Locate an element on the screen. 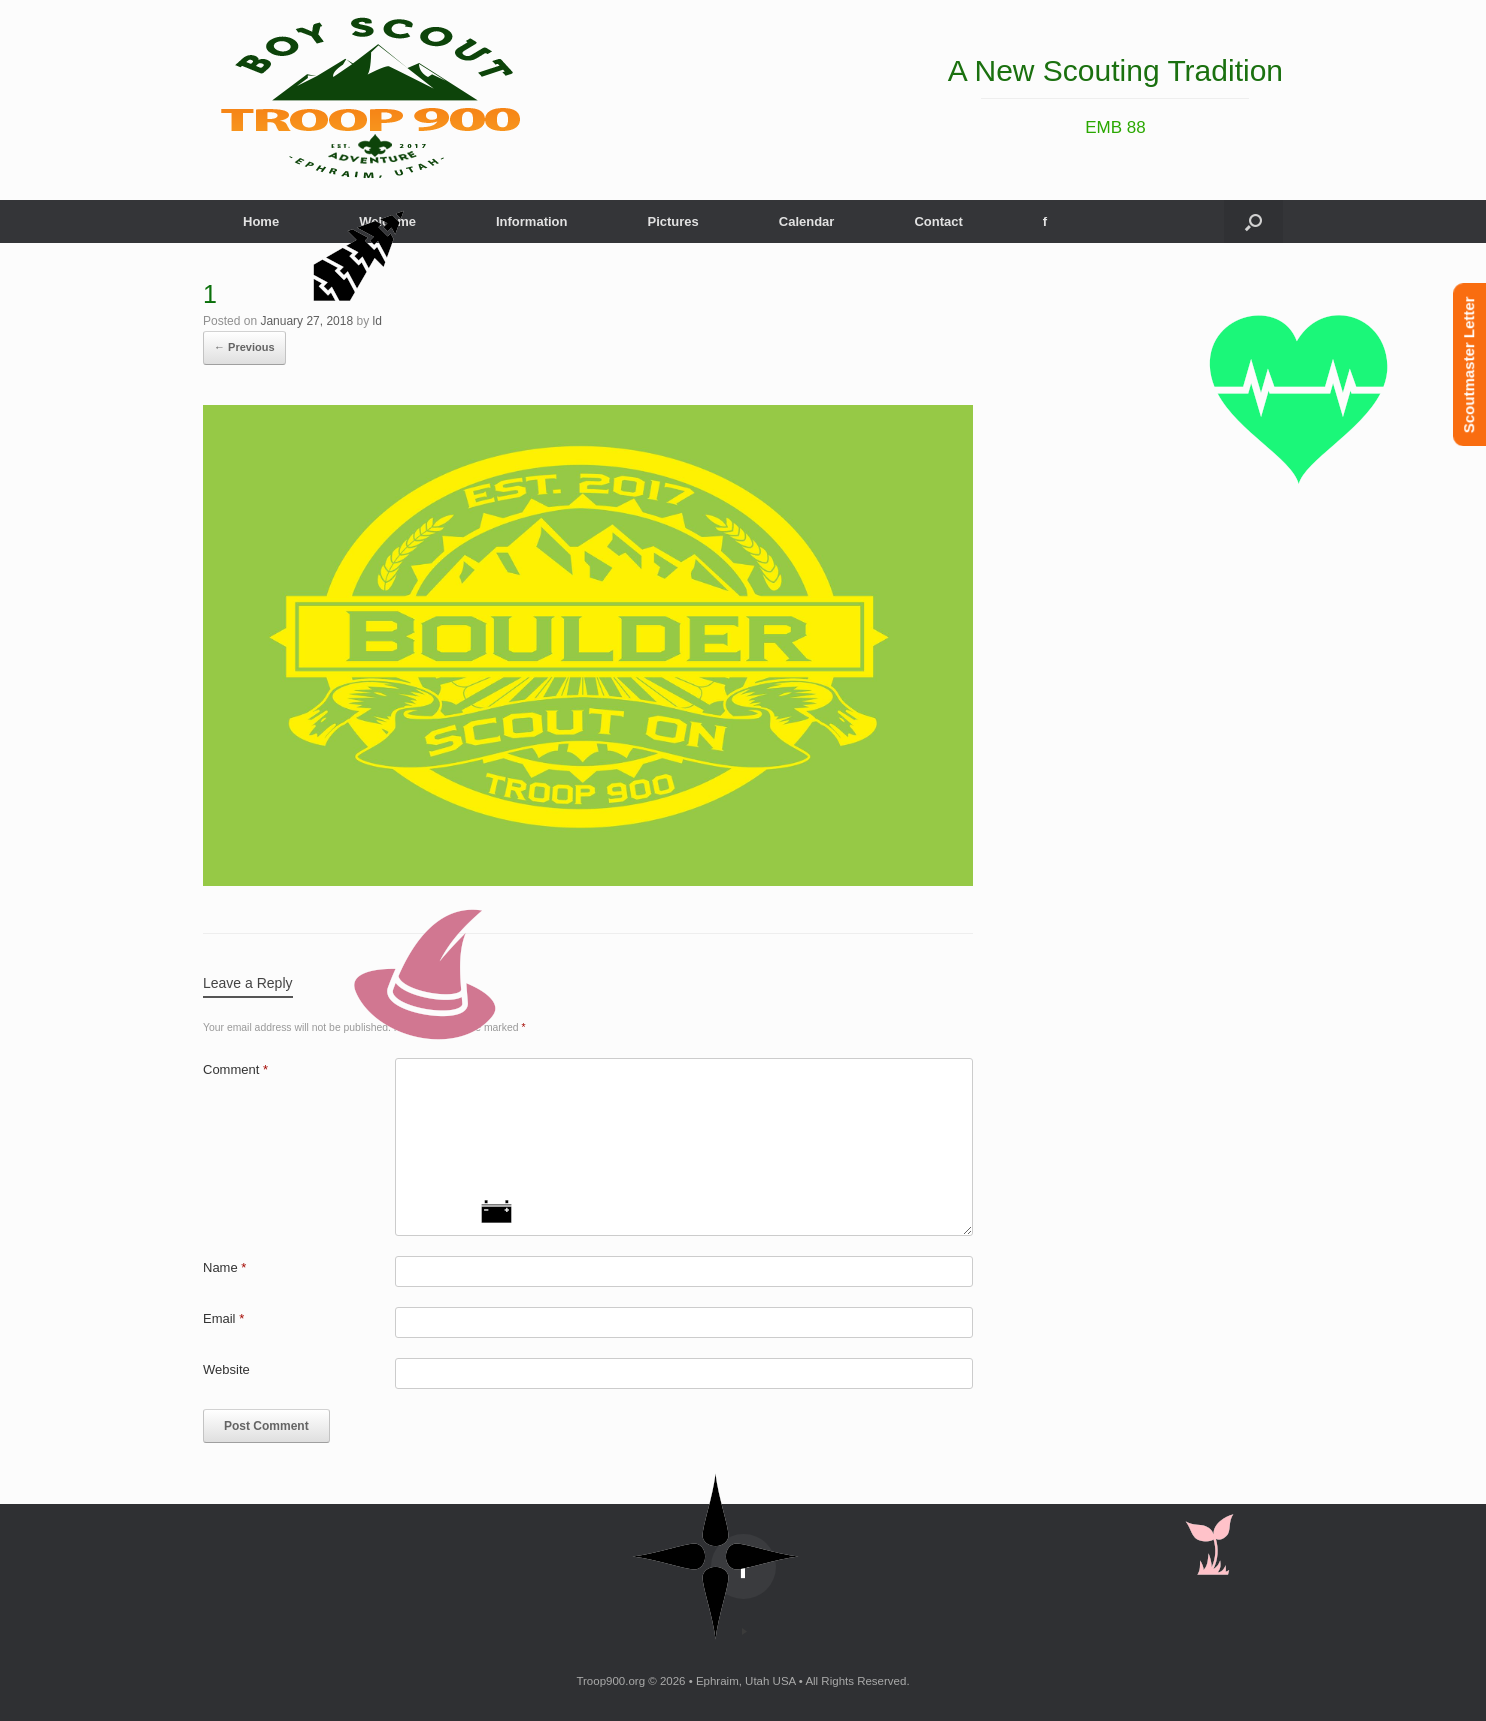 The width and height of the screenshot is (1486, 1721). view vehicle battery status is located at coordinates (496, 1211).